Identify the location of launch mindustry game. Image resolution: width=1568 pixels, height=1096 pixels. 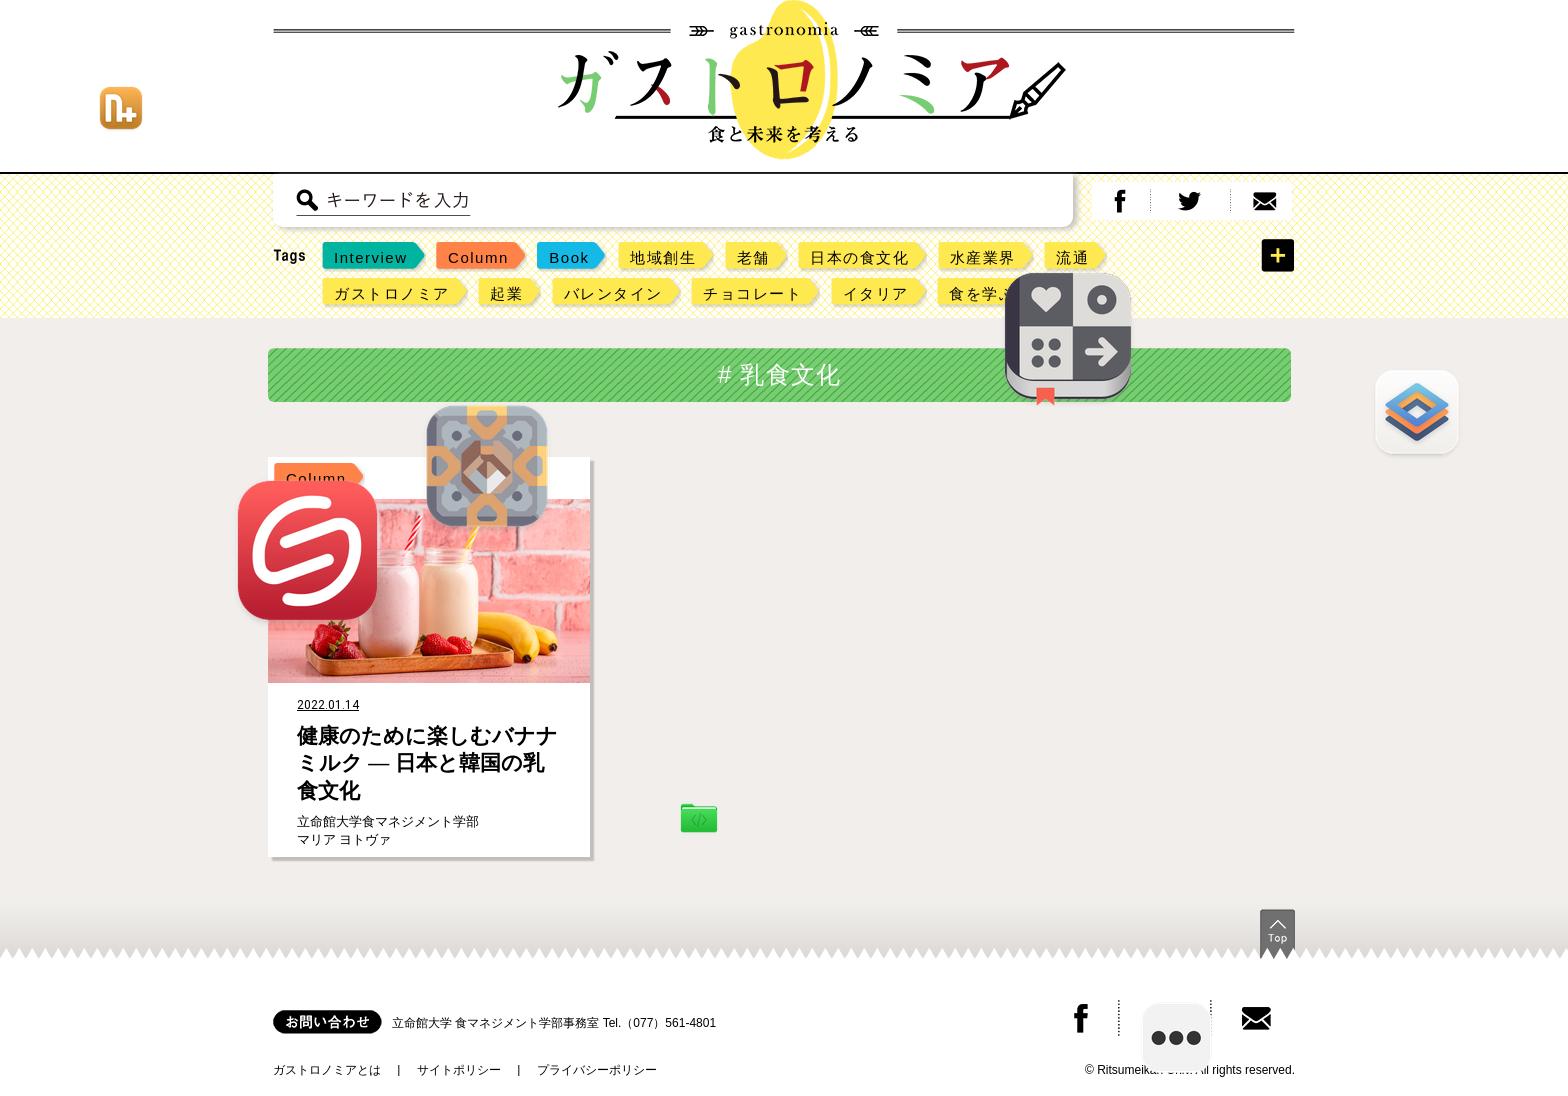
(487, 466).